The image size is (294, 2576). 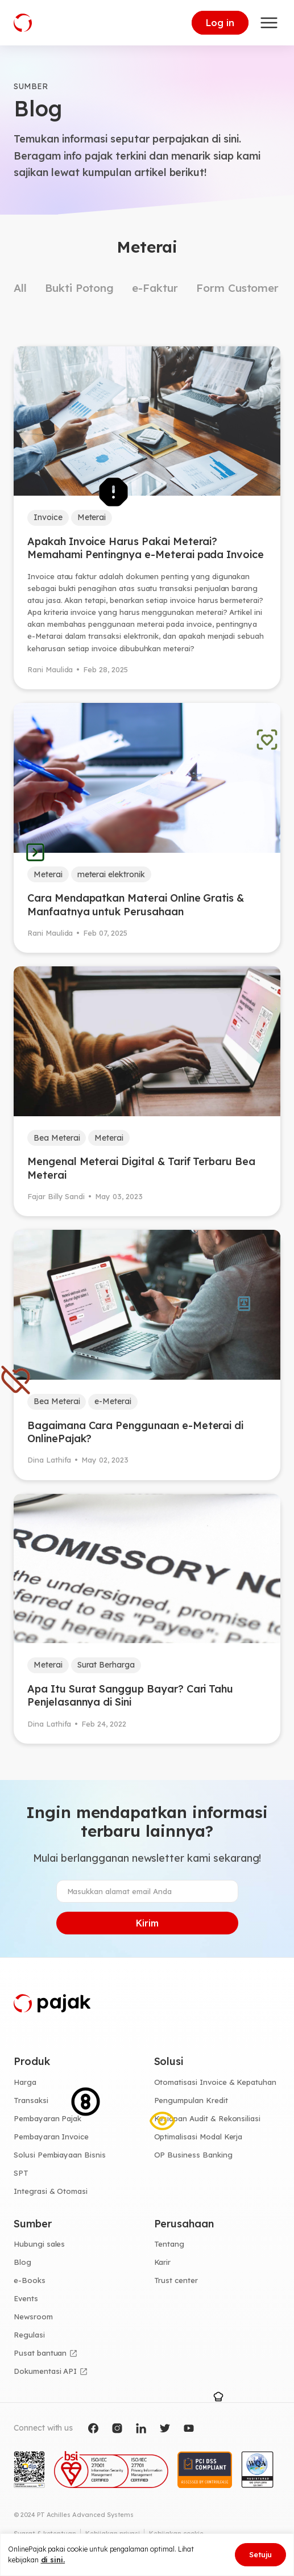 I want to click on access billiards or pool game, so click(x=85, y=2101).